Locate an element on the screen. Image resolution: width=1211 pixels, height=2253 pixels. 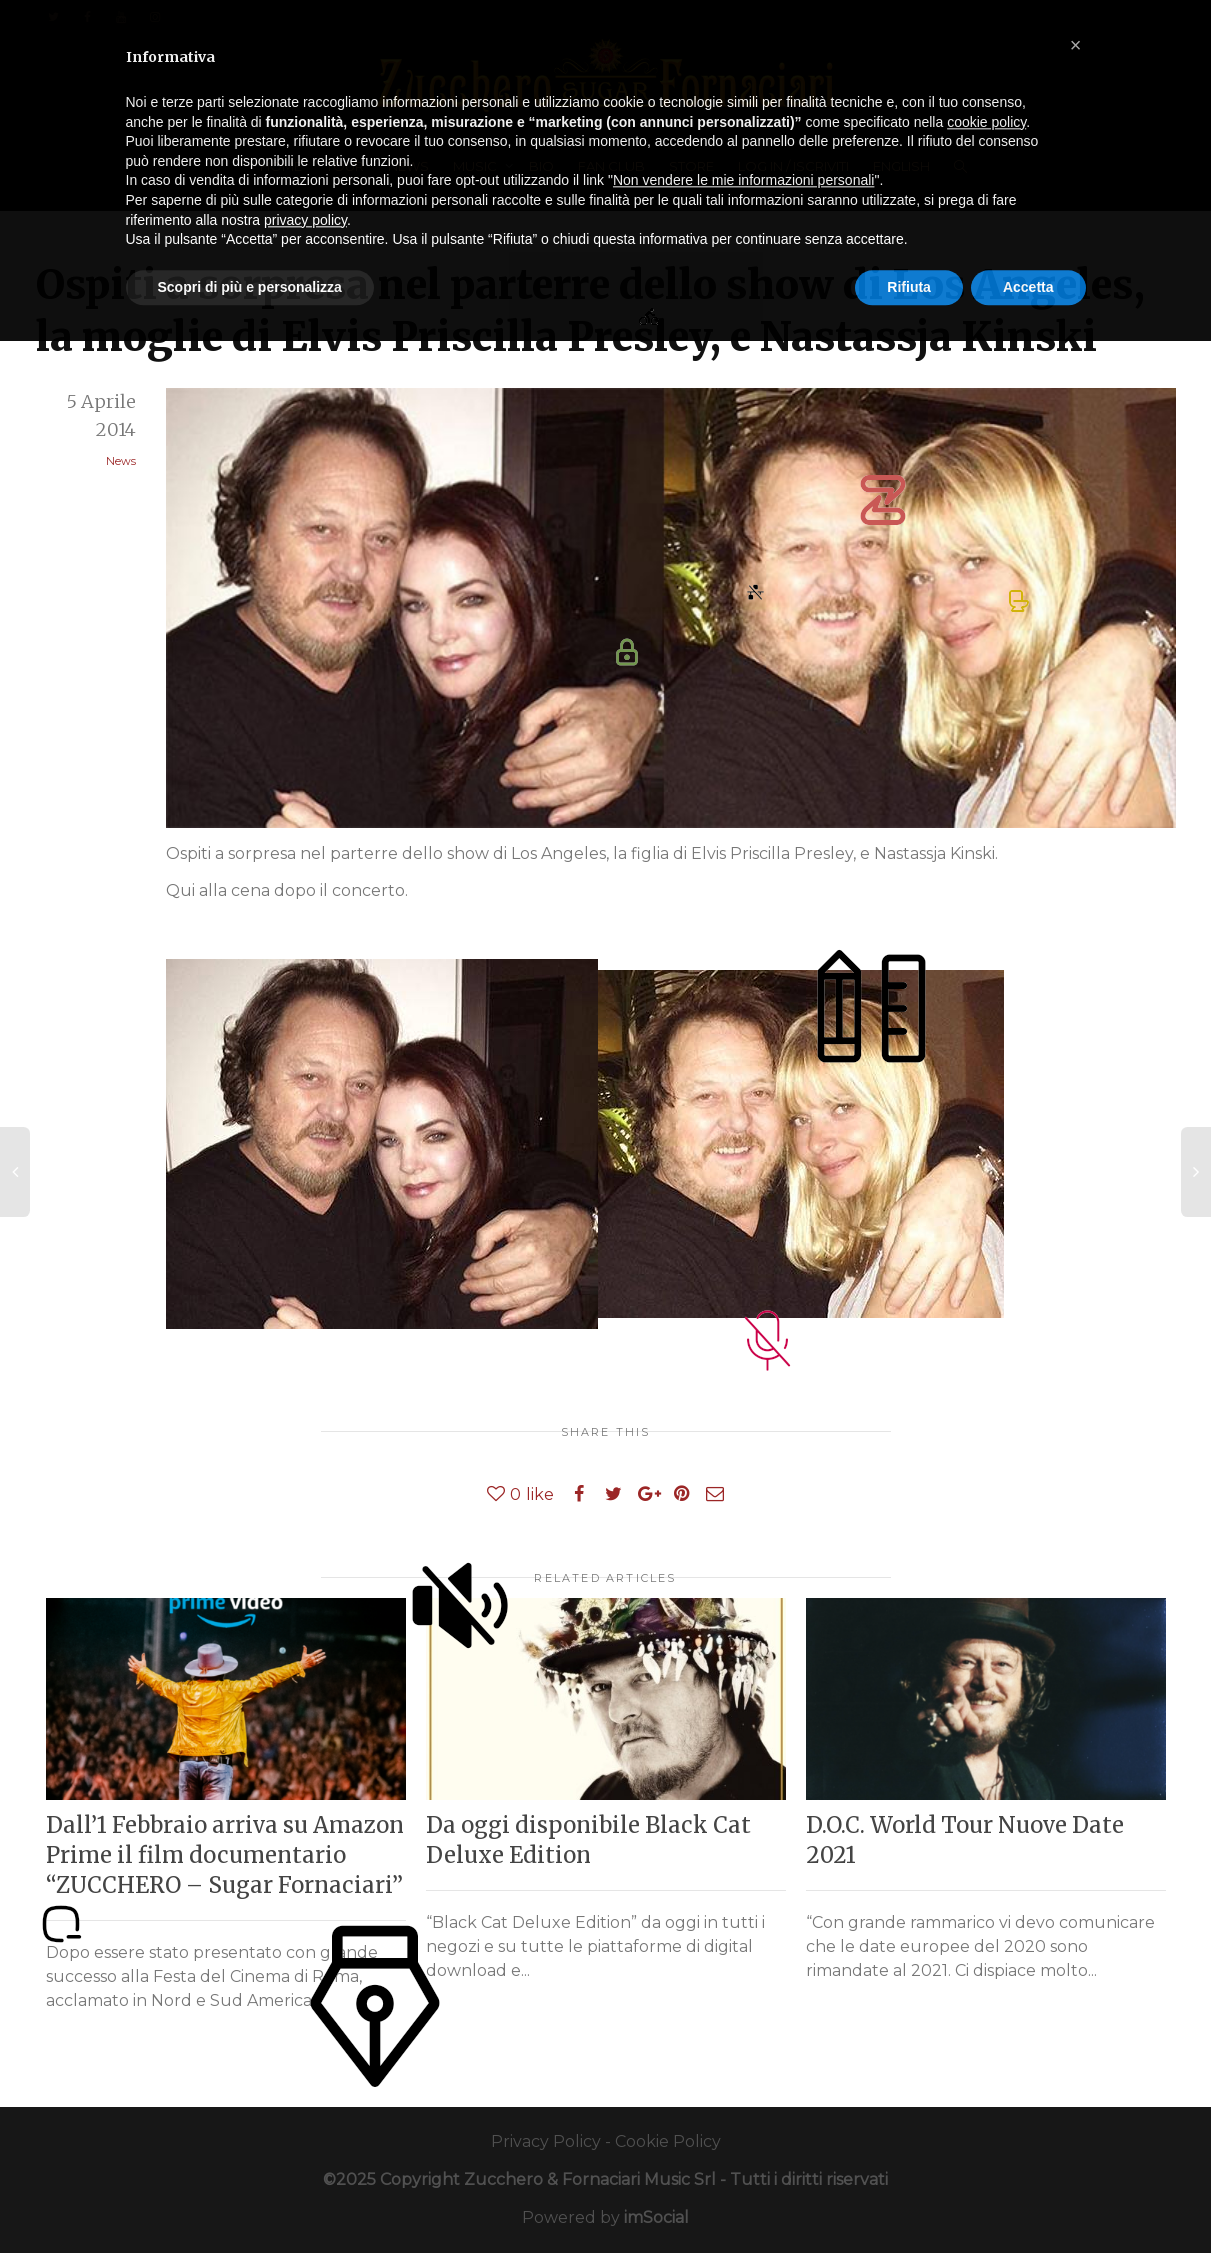
mute your microphone is located at coordinates (767, 1339).